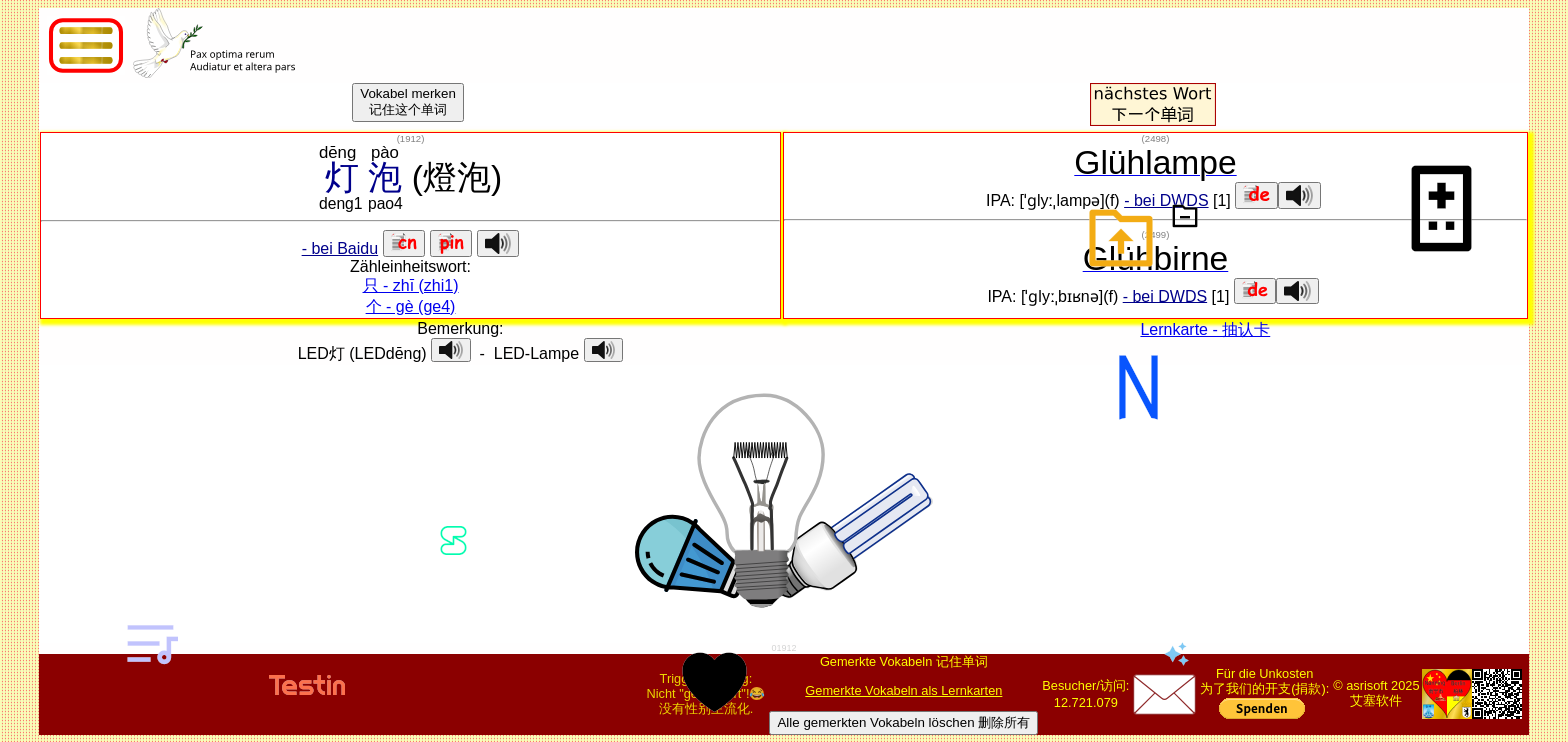 The height and width of the screenshot is (742, 1568). Describe the element at coordinates (453, 540) in the screenshot. I see `open Session messaging app` at that location.